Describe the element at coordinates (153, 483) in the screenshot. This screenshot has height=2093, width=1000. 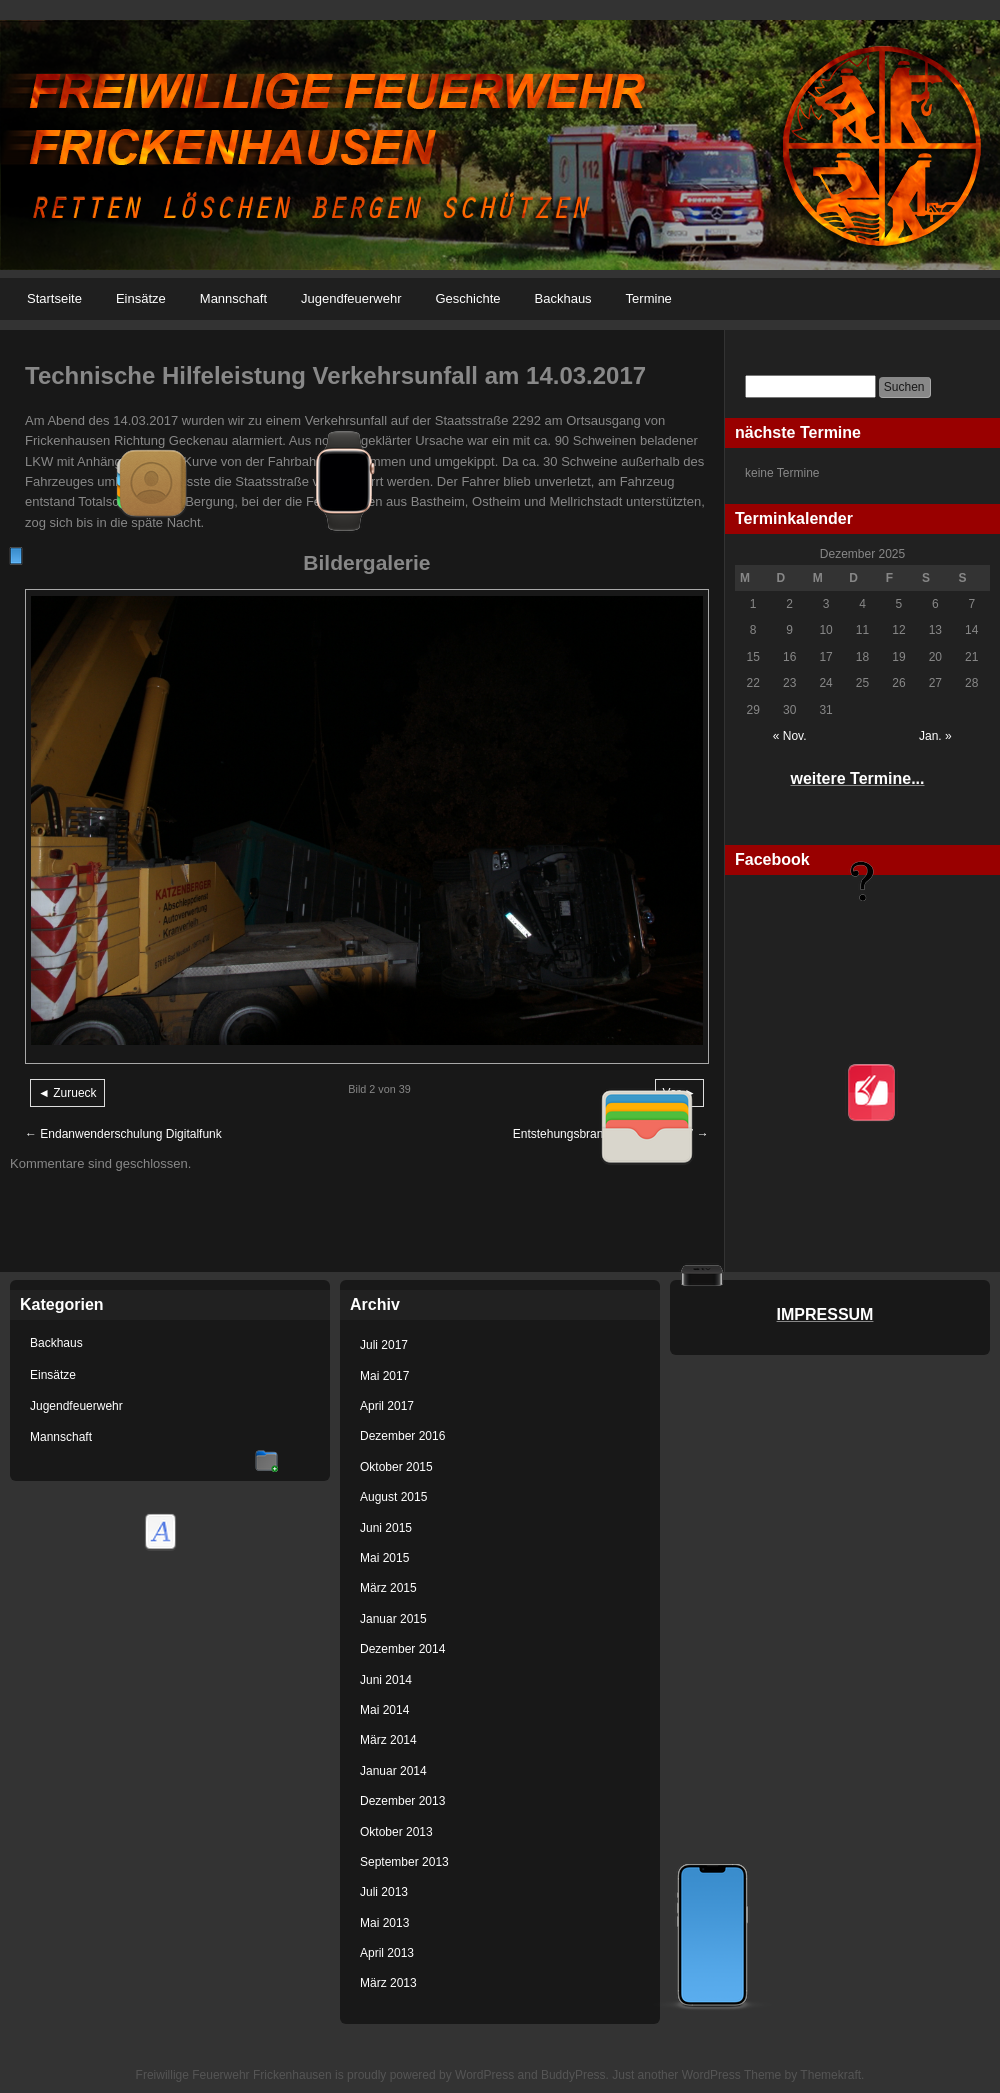
I see `open the contacts app` at that location.